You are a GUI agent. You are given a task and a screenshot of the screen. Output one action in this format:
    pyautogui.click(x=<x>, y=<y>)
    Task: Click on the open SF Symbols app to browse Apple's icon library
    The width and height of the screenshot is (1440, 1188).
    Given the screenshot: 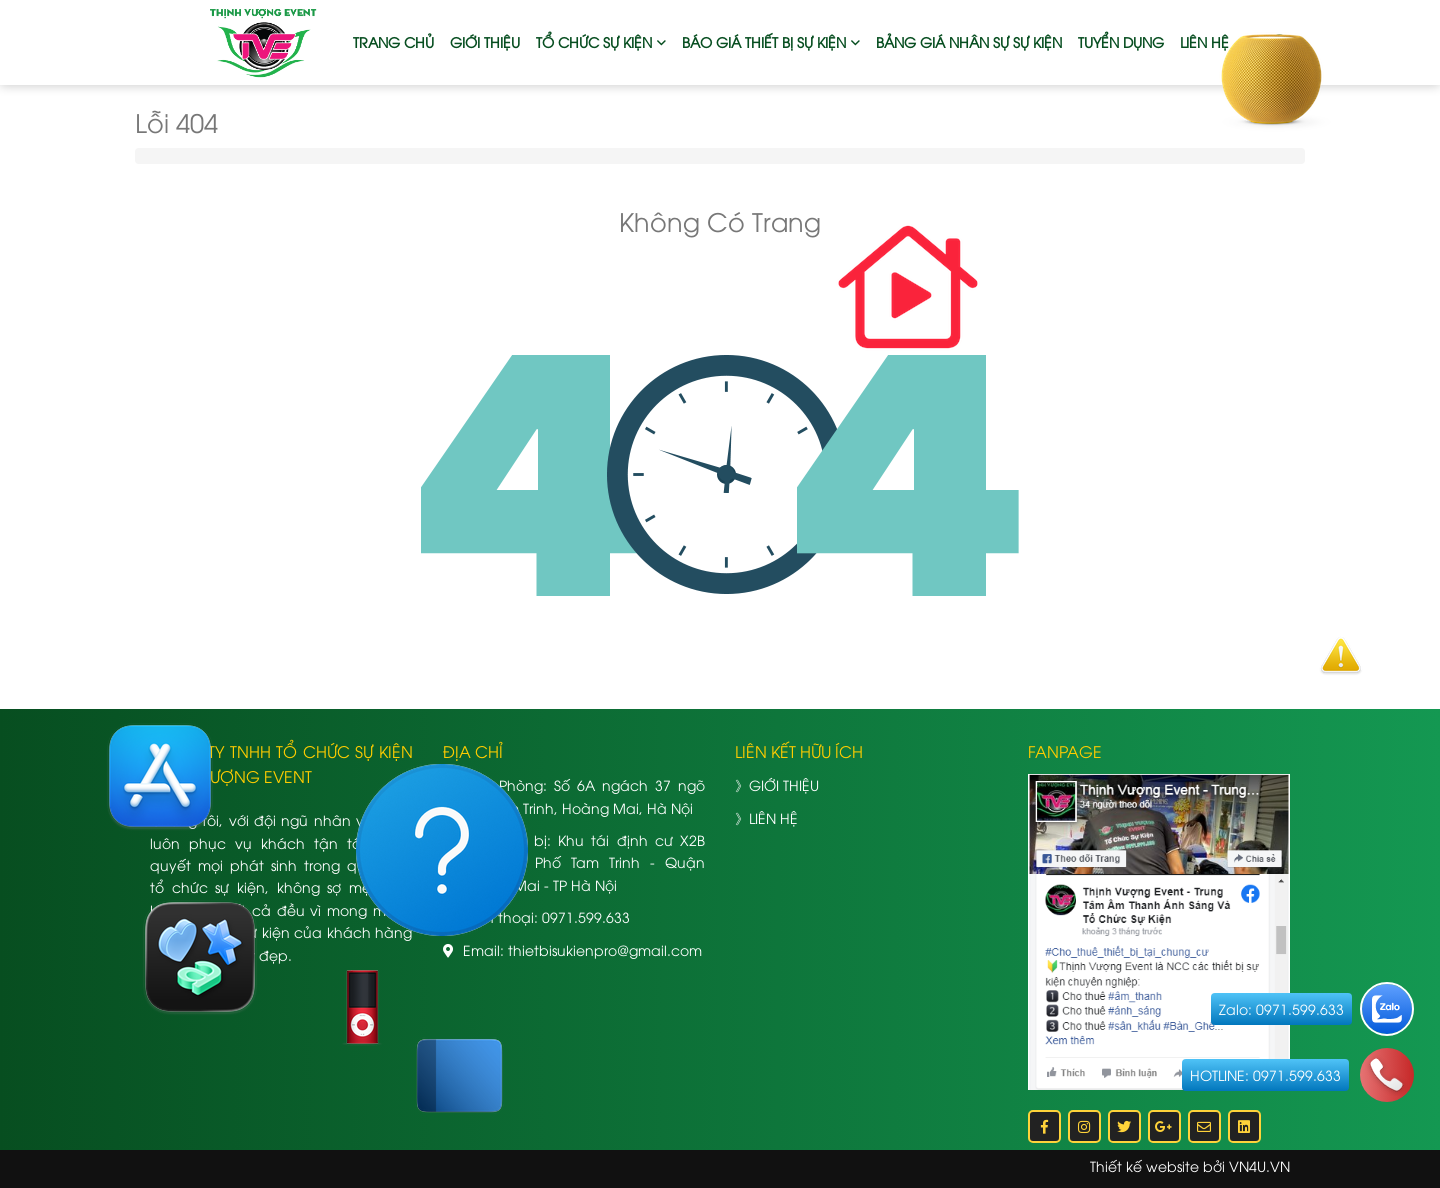 What is the action you would take?
    pyautogui.click(x=200, y=957)
    